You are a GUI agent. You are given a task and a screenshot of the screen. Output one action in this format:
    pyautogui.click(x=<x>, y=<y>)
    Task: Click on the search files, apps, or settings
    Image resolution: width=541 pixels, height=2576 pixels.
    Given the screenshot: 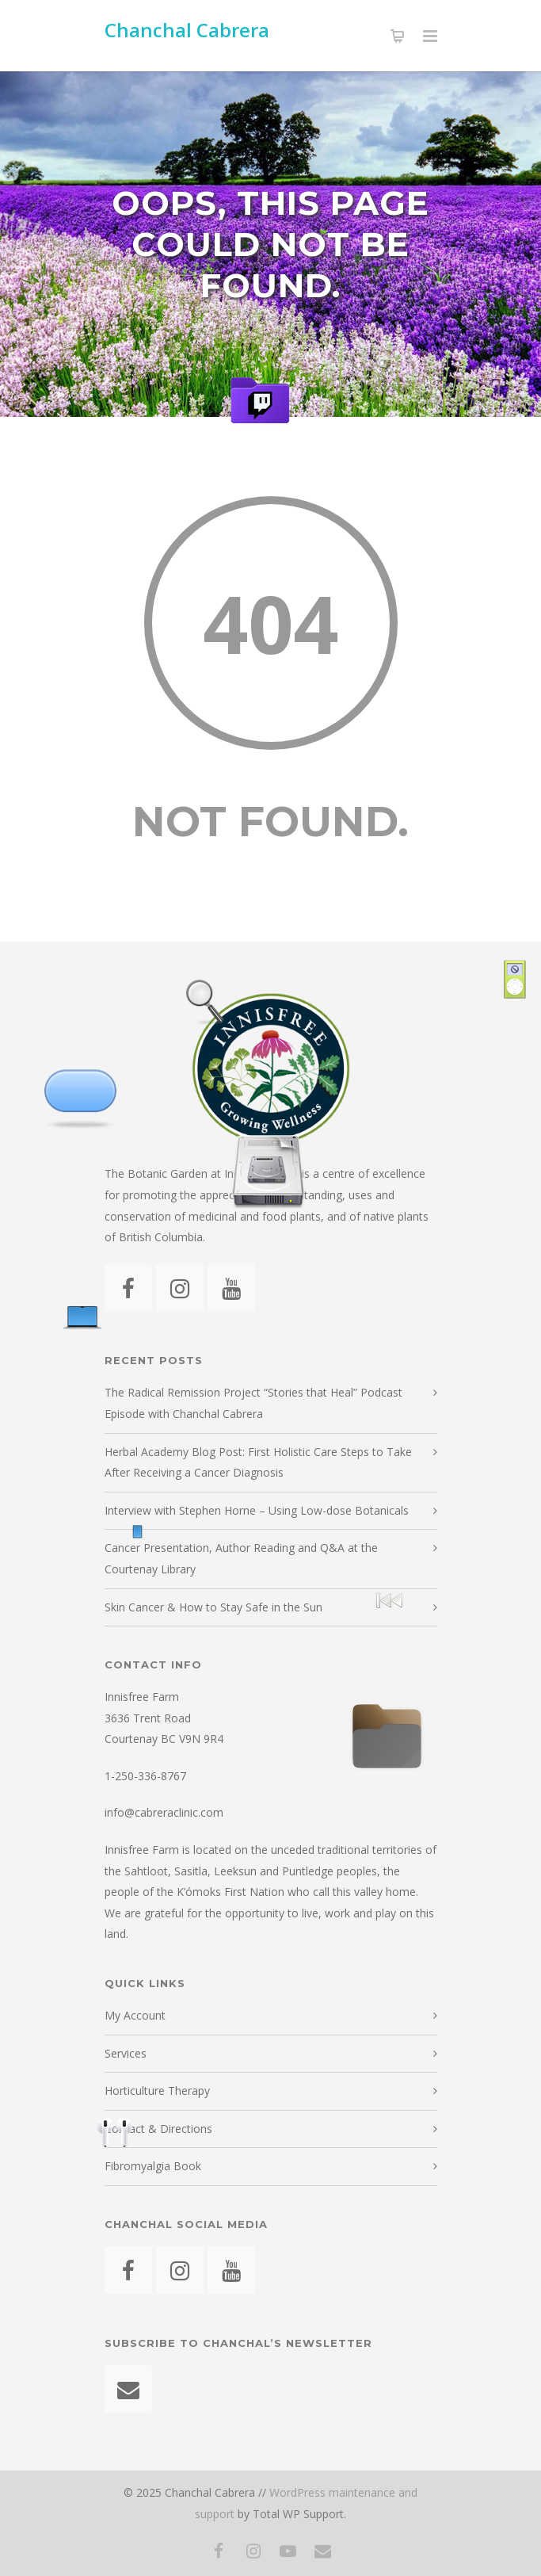 What is the action you would take?
    pyautogui.click(x=204, y=1001)
    